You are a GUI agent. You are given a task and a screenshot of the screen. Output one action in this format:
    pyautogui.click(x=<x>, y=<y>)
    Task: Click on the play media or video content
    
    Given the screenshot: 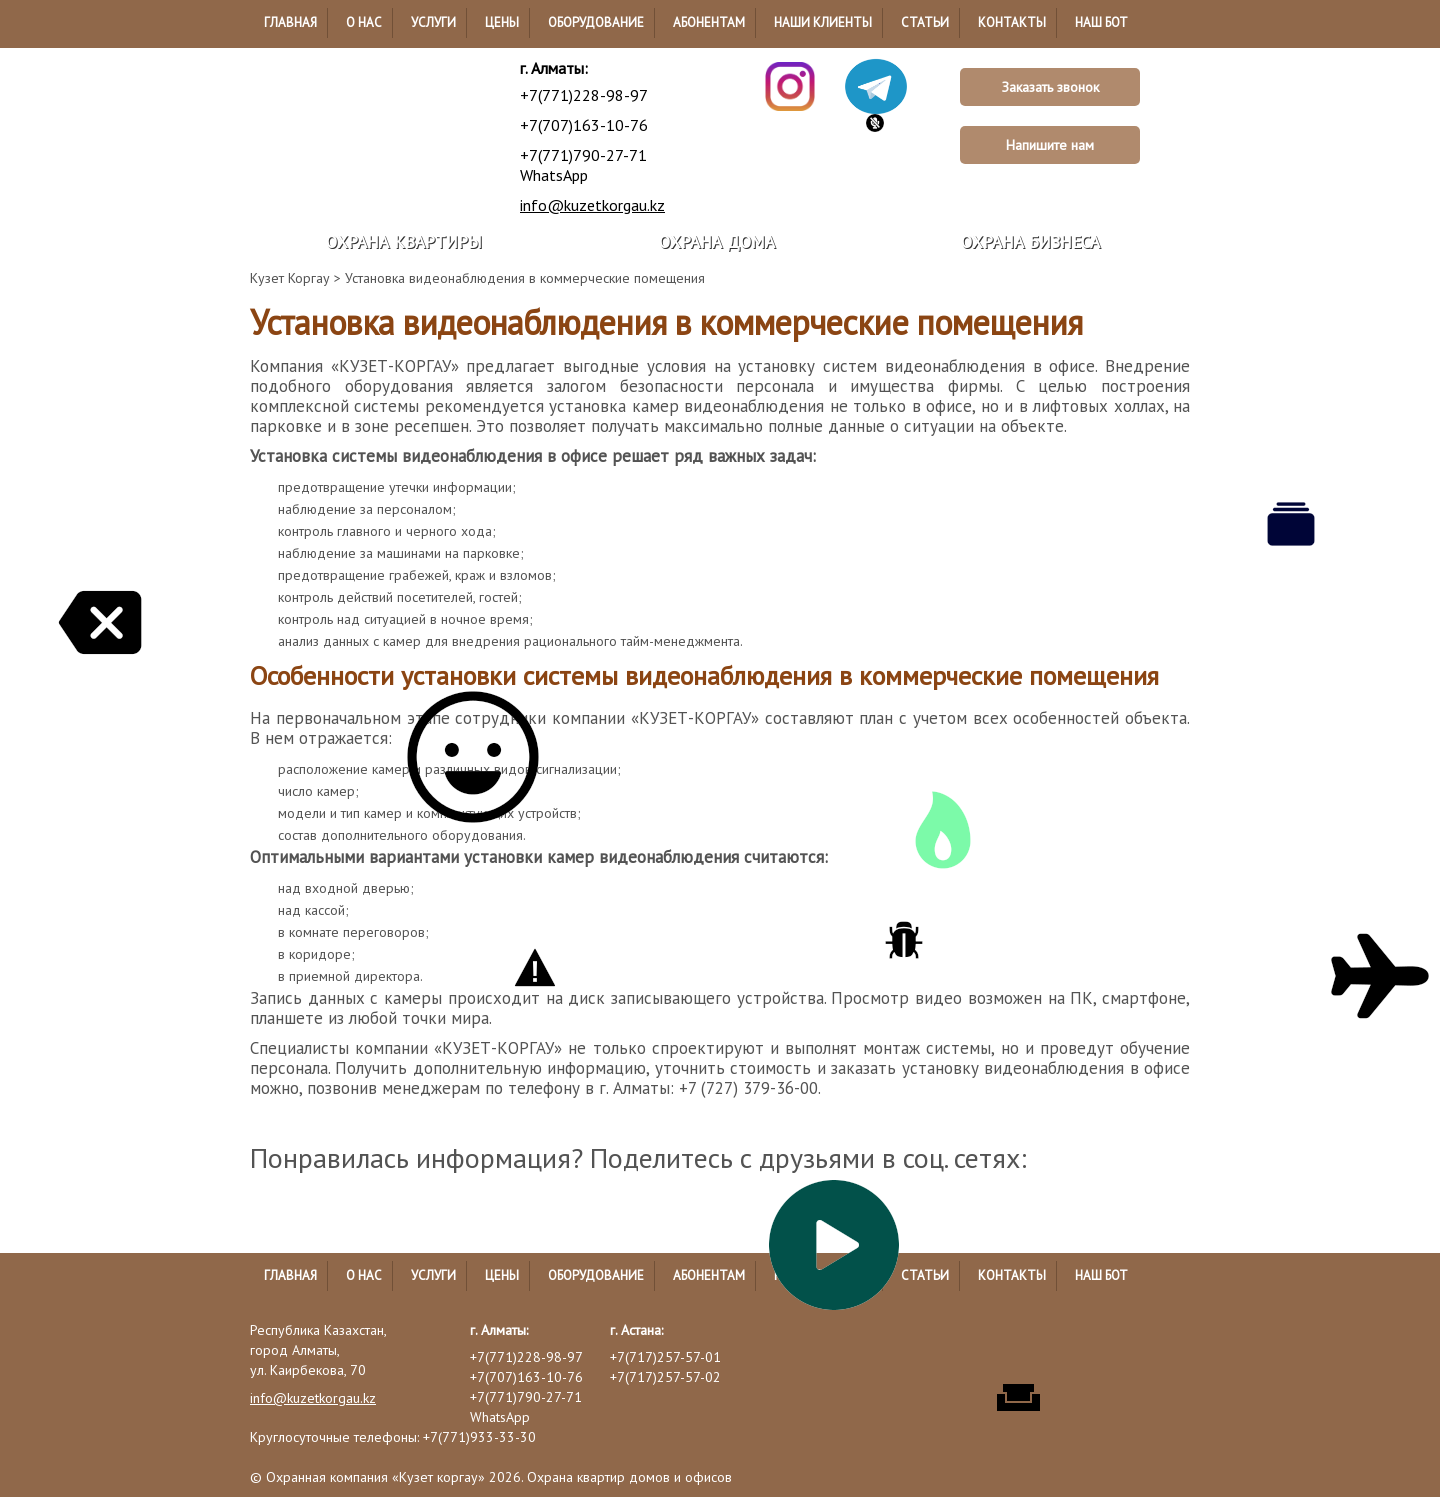 What is the action you would take?
    pyautogui.click(x=834, y=1245)
    